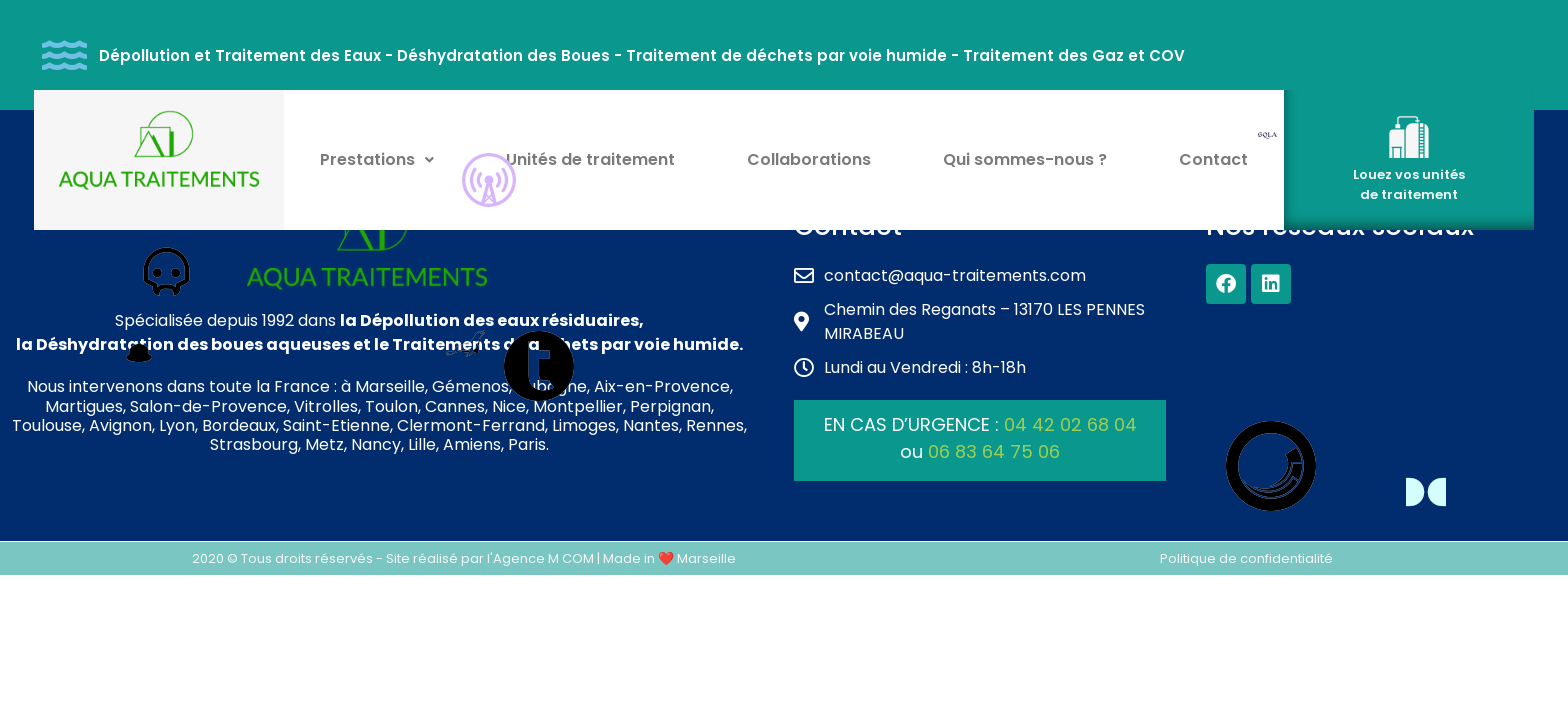  I want to click on mariadb foundation logo, so click(465, 343).